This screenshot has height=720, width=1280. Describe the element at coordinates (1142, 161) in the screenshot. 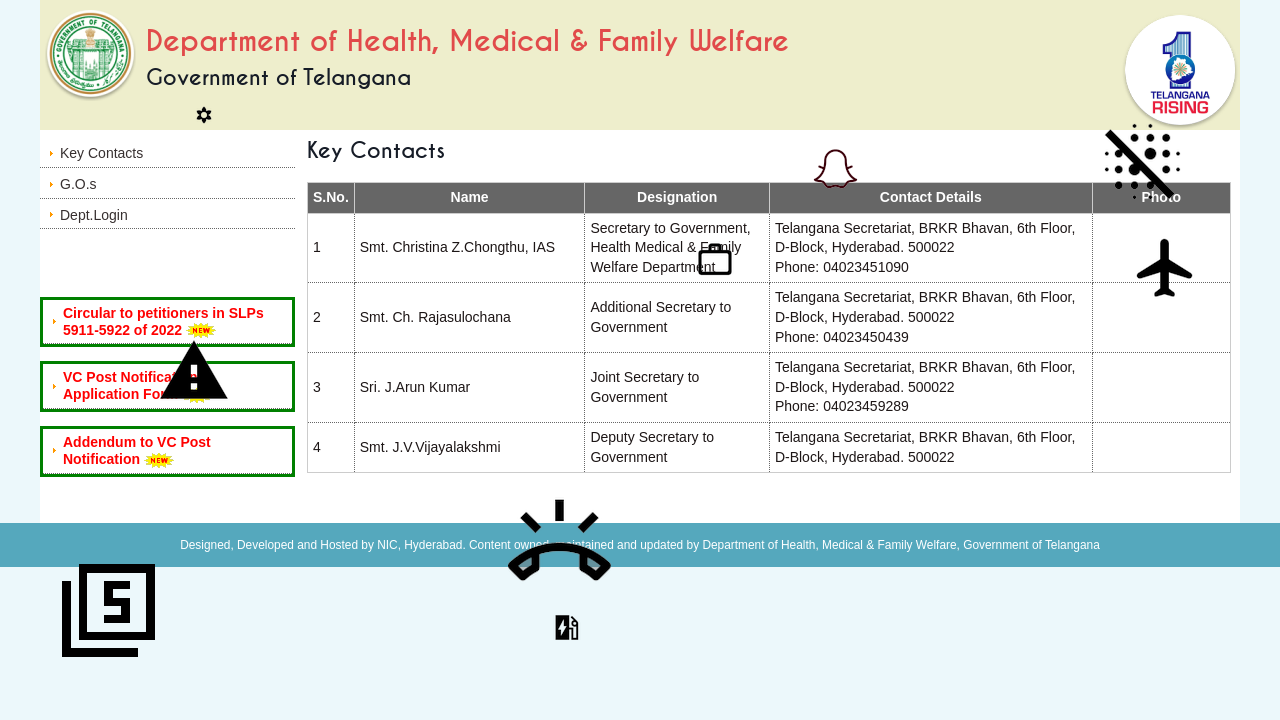

I see `disable blur effect` at that location.